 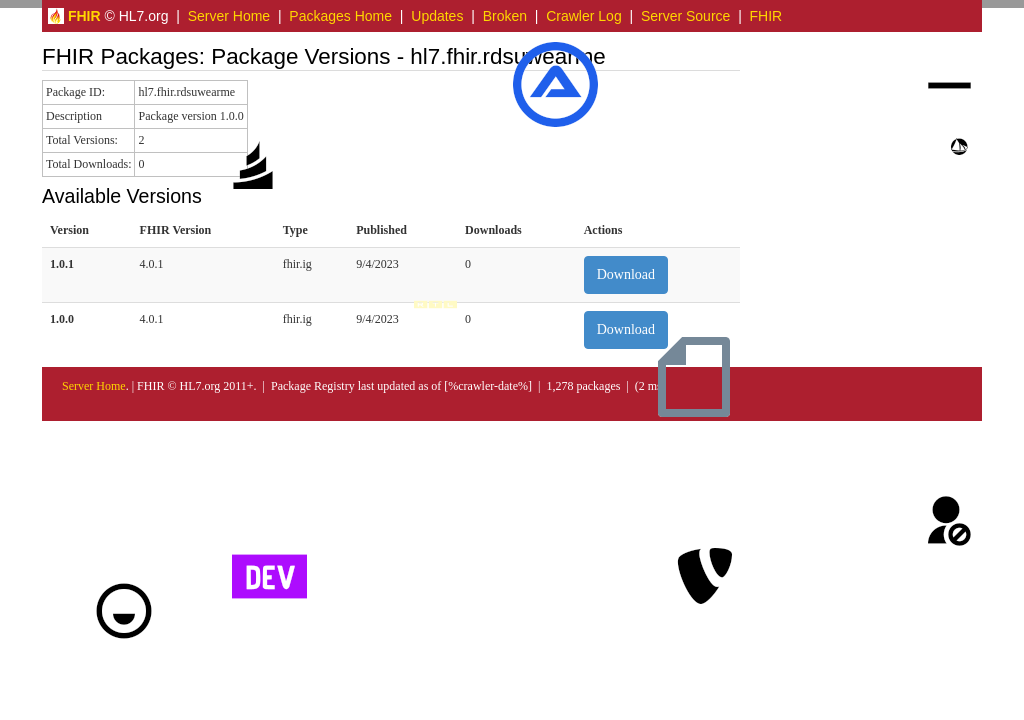 What do you see at coordinates (253, 165) in the screenshot?
I see `babelio logo - link to book cataloging and social reading platform` at bounding box center [253, 165].